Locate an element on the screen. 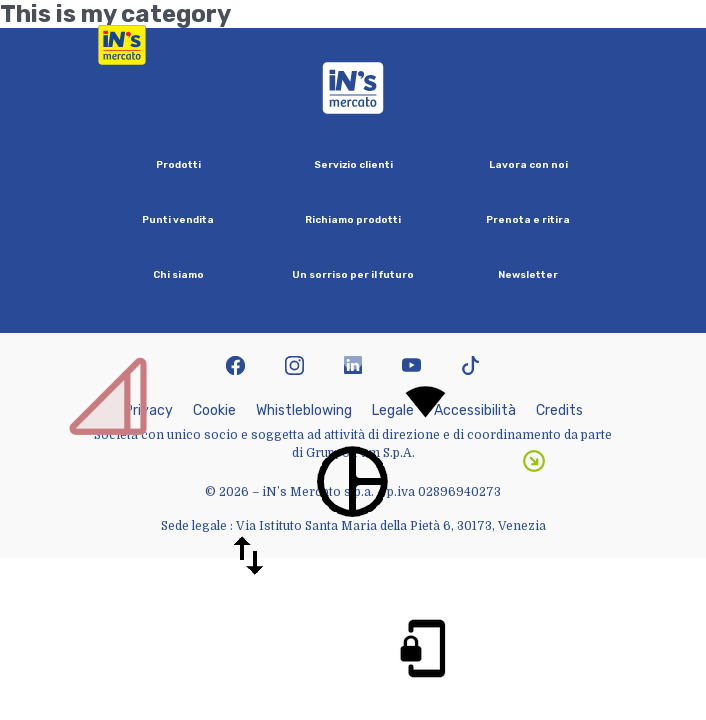 The height and width of the screenshot is (720, 706). navigate to the next item or section is located at coordinates (534, 461).